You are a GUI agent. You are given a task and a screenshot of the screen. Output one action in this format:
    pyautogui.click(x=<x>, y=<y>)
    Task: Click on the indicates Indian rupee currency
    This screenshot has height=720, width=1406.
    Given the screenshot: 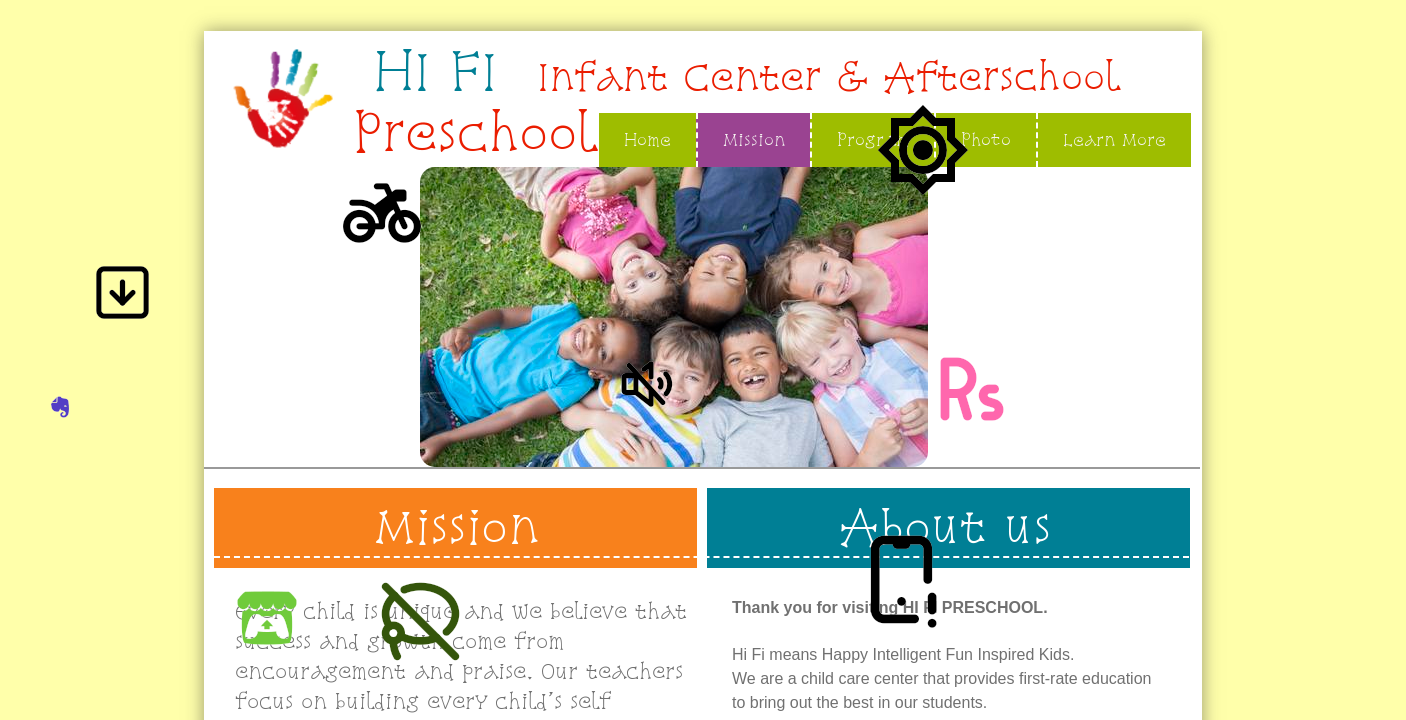 What is the action you would take?
    pyautogui.click(x=972, y=389)
    